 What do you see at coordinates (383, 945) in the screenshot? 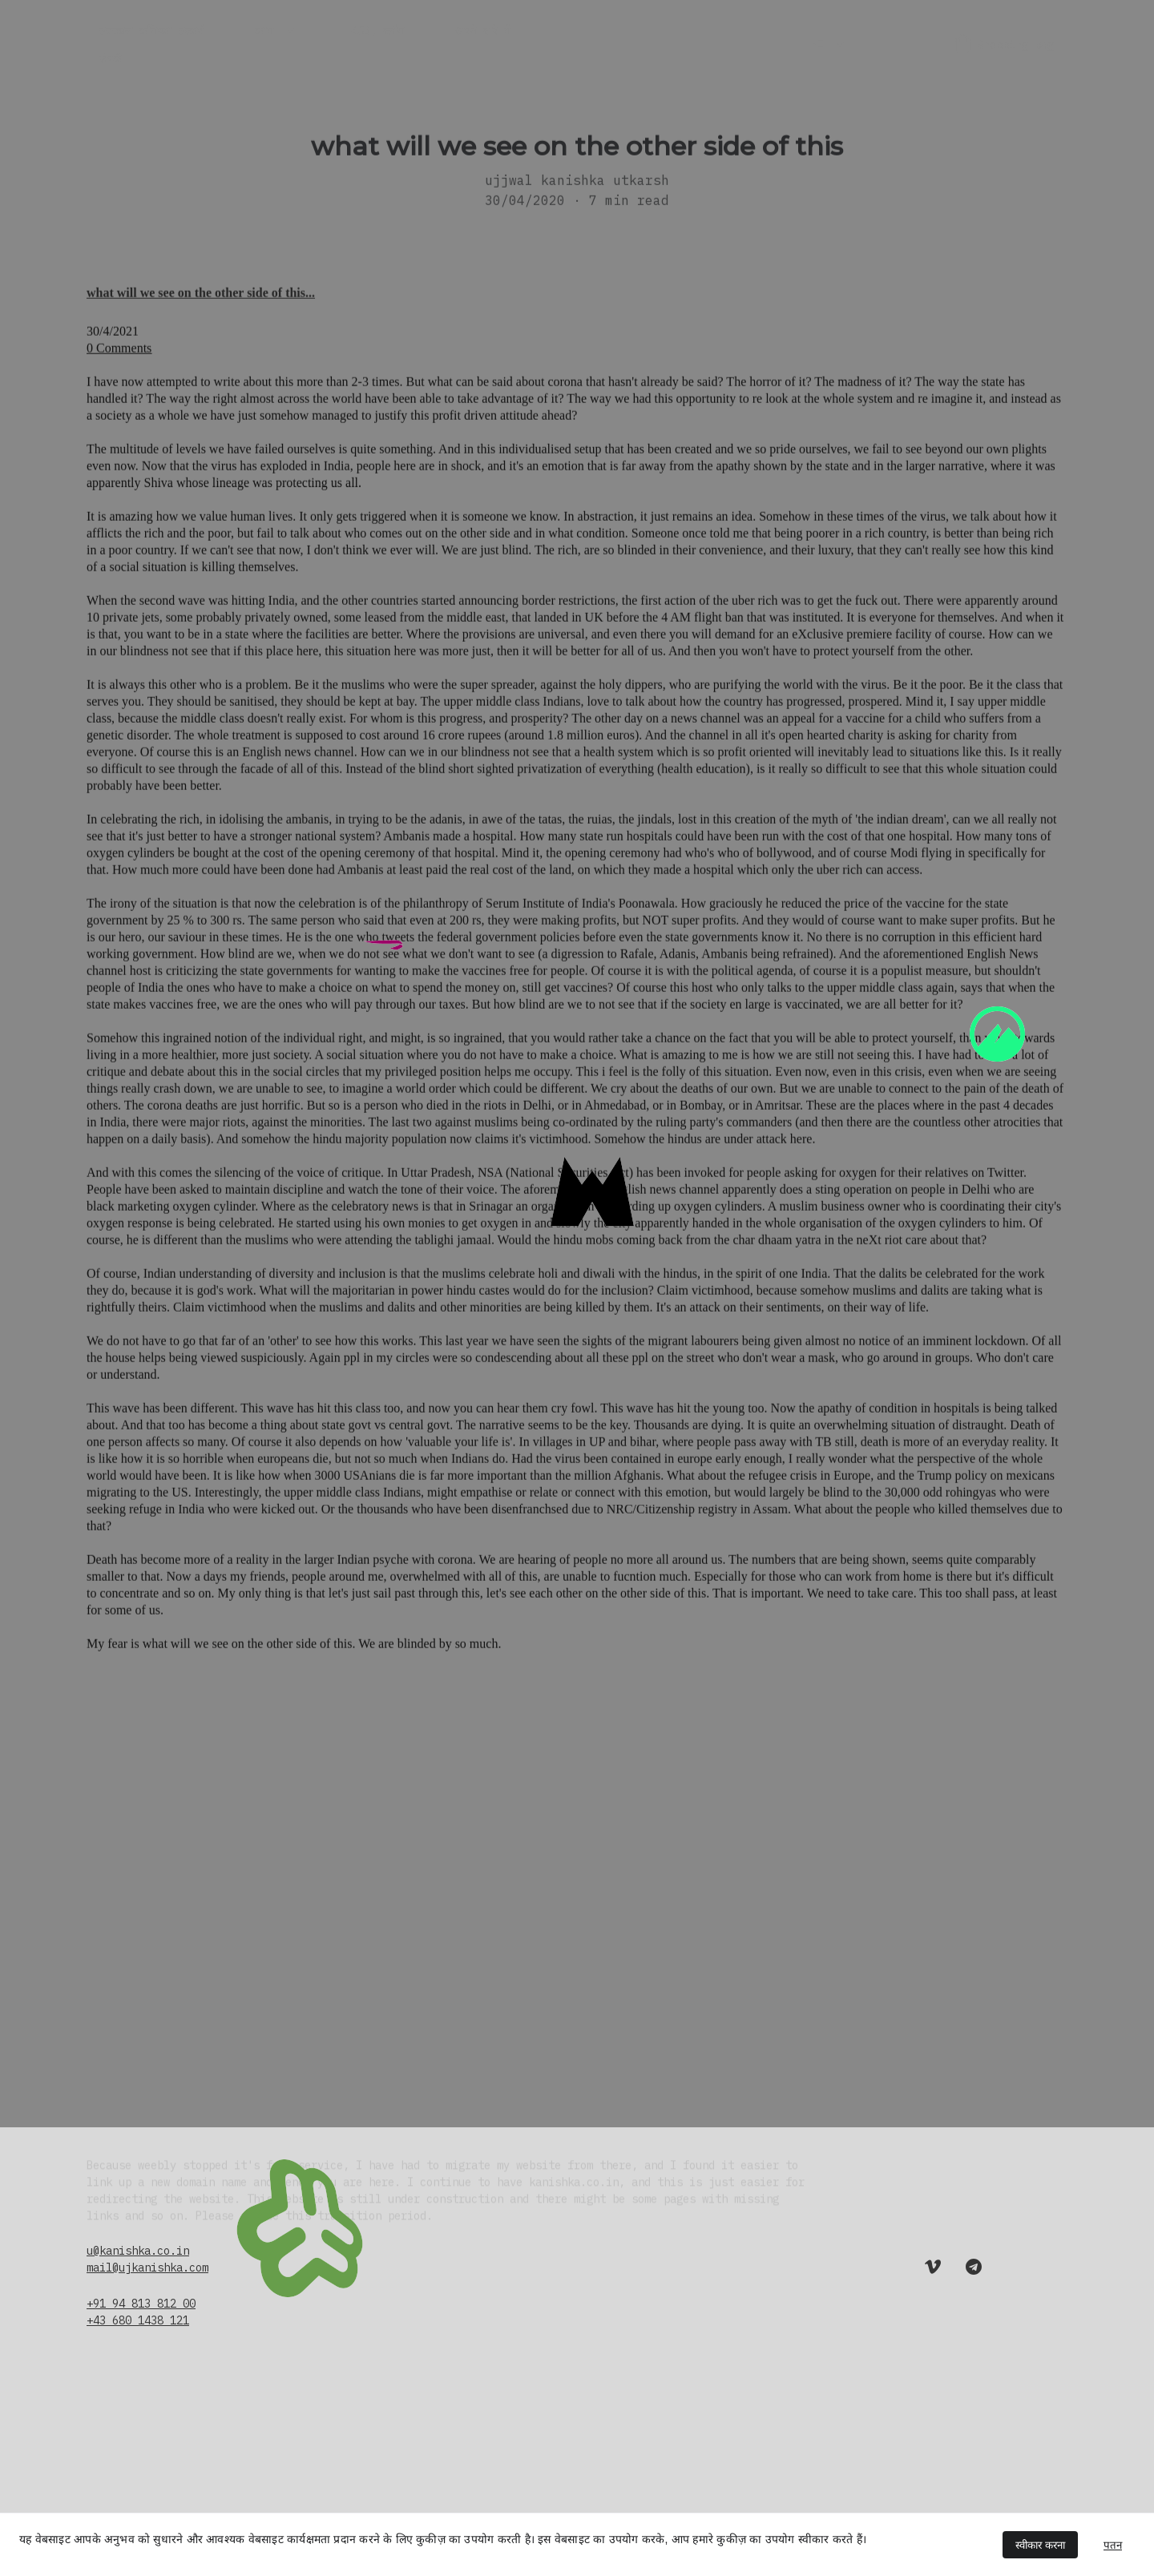
I see `british airways app or website` at bounding box center [383, 945].